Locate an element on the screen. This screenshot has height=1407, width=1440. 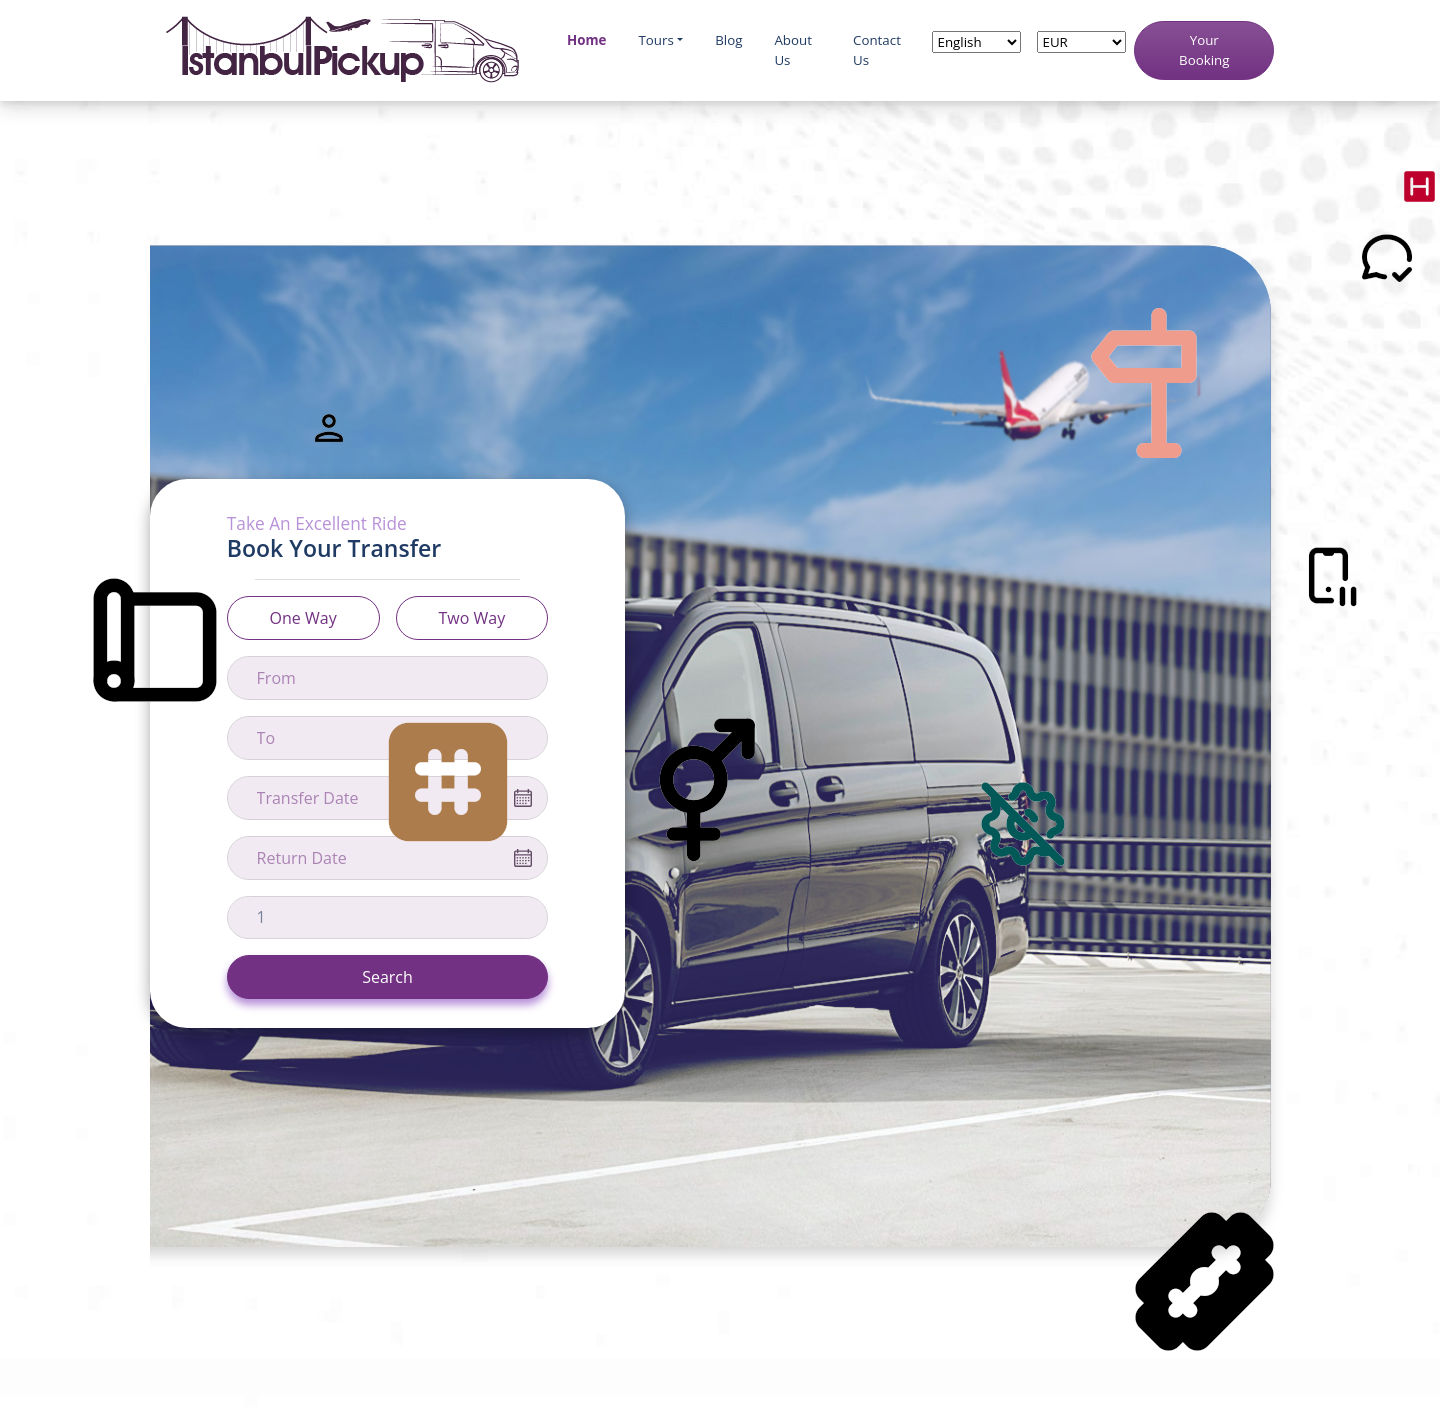
select bigender identity option is located at coordinates (700, 786).